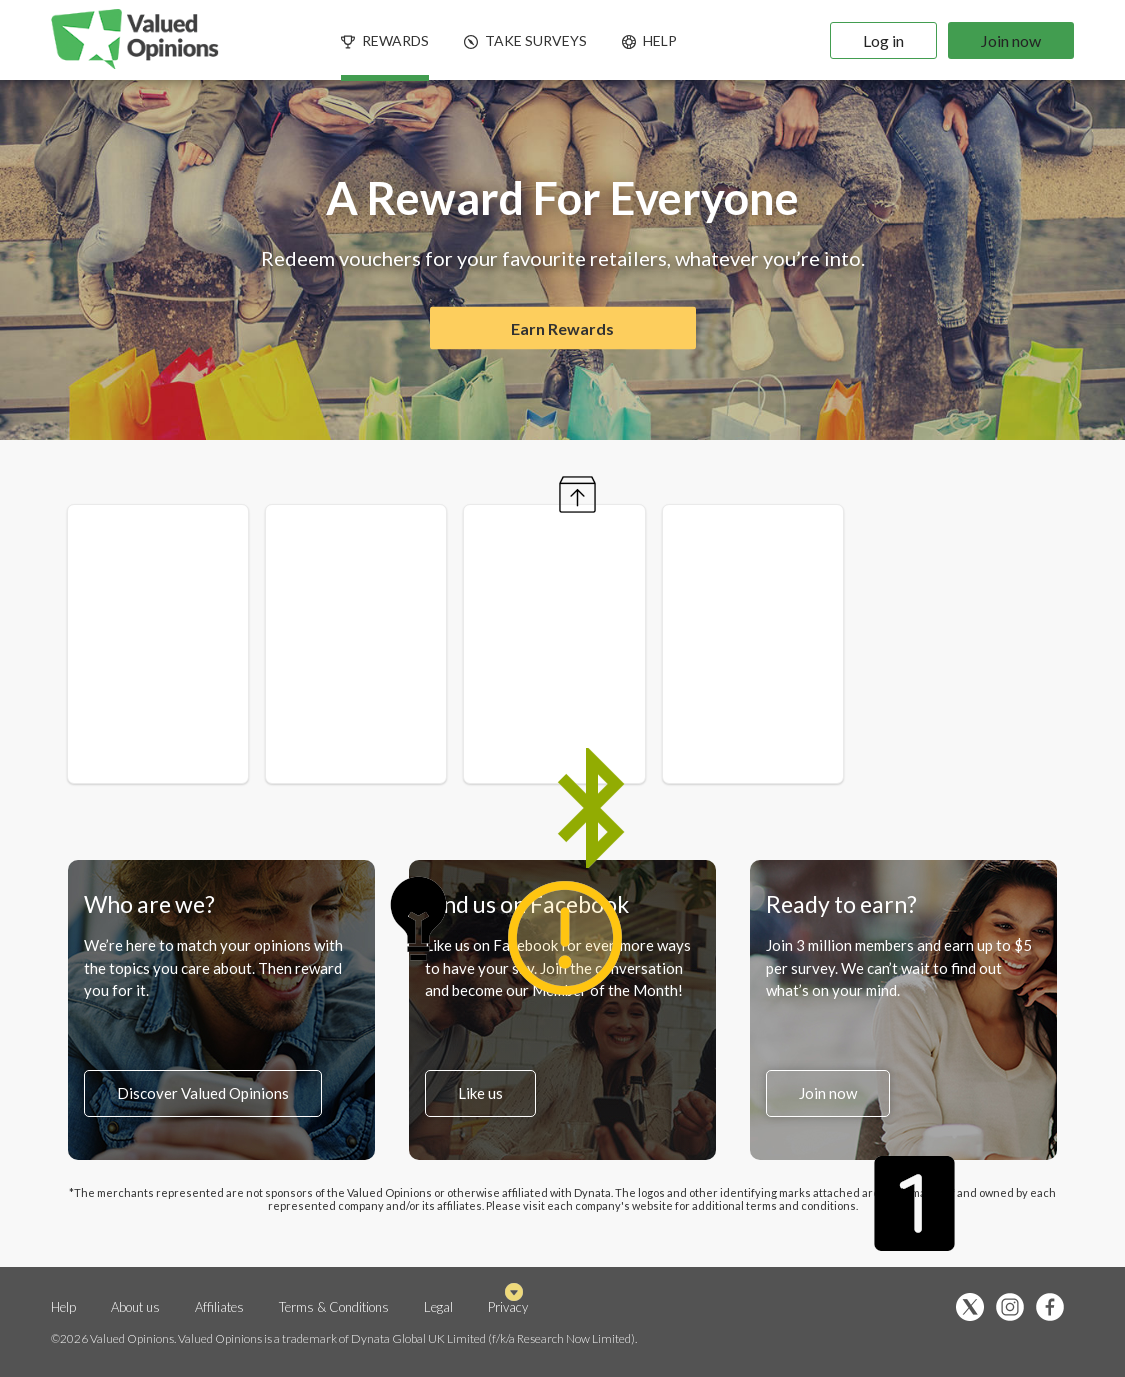 This screenshot has height=1377, width=1125. Describe the element at coordinates (592, 808) in the screenshot. I see `toggle bluetooth connectivity on or off` at that location.